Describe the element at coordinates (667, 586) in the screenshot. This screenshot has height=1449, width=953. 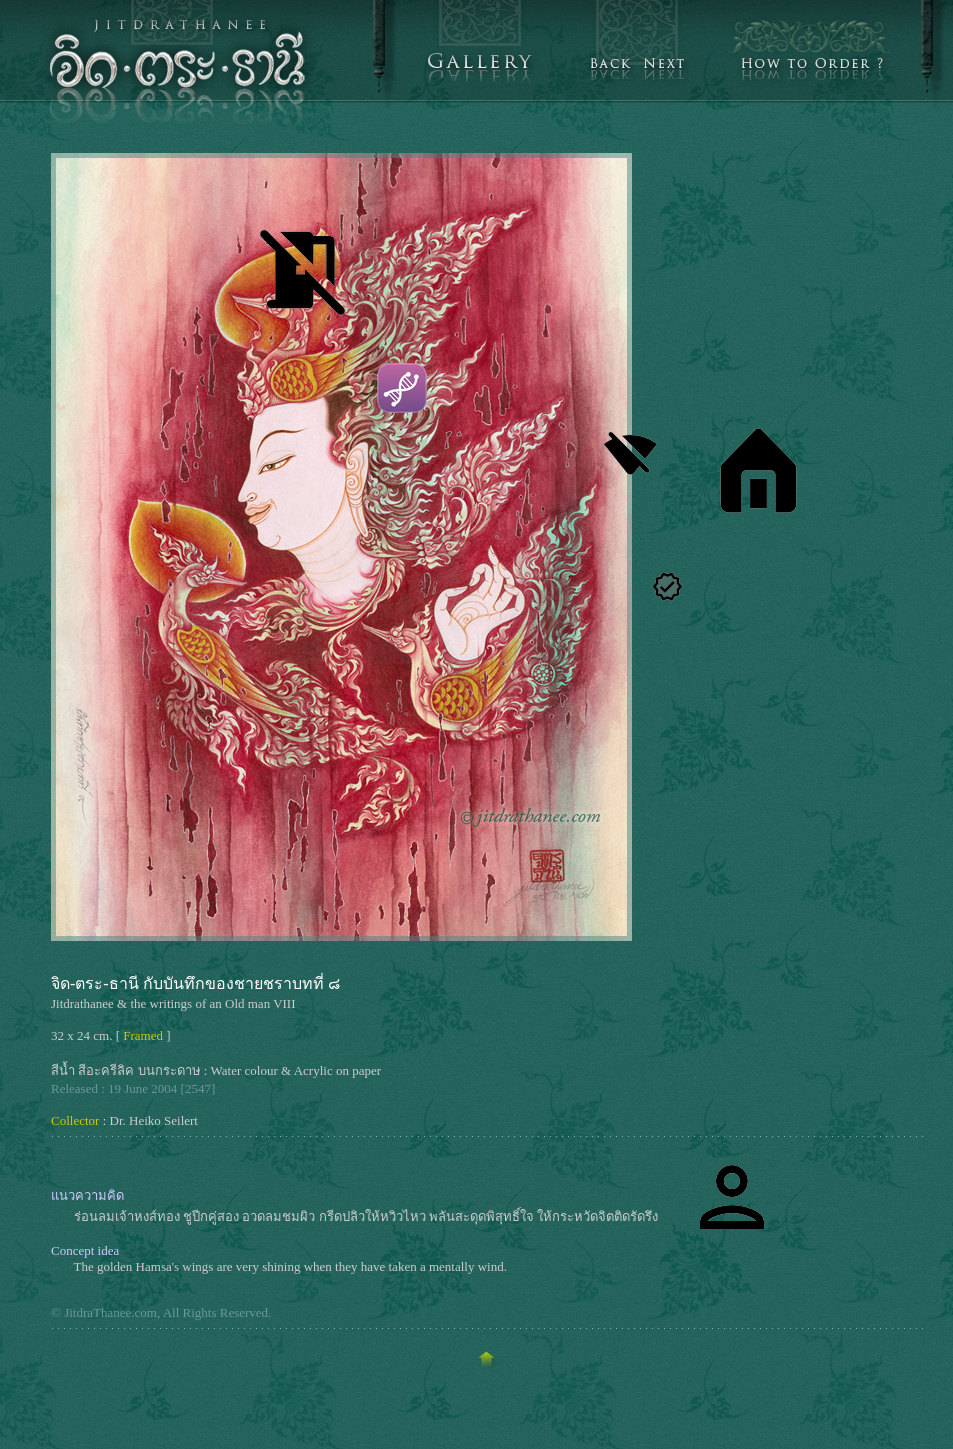
I see `indicates a verified account or profile` at that location.